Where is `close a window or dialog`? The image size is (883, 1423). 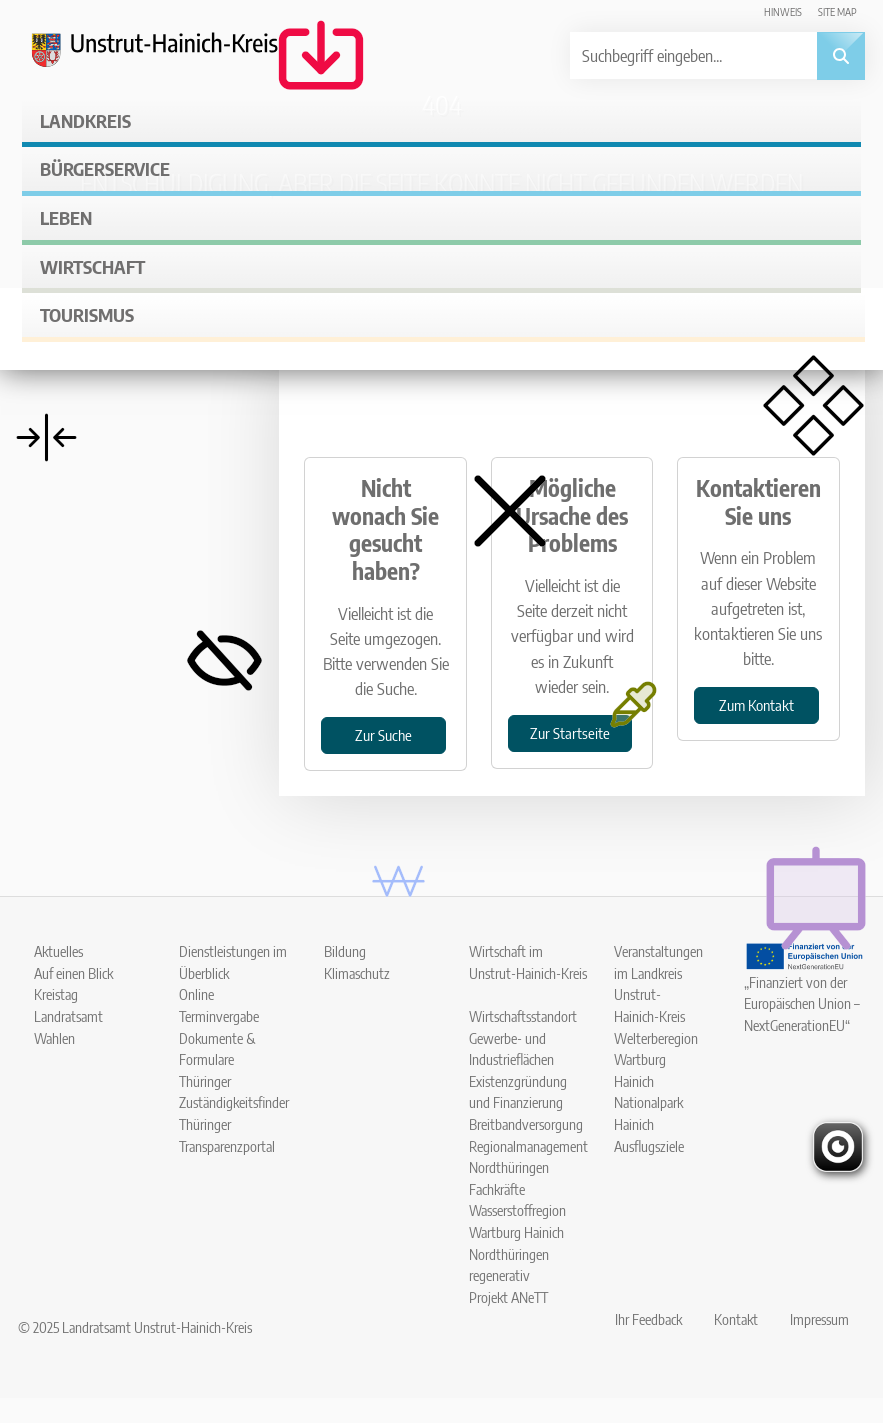 close a window or dialog is located at coordinates (510, 511).